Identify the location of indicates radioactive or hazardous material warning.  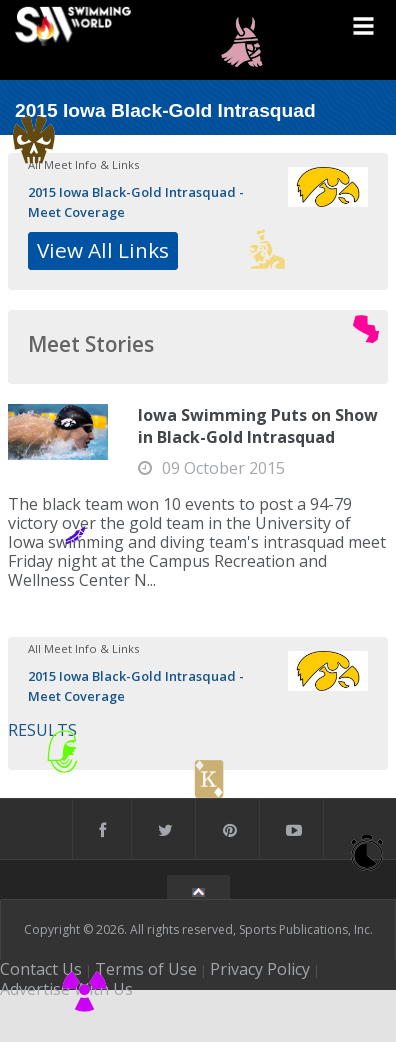
(84, 991).